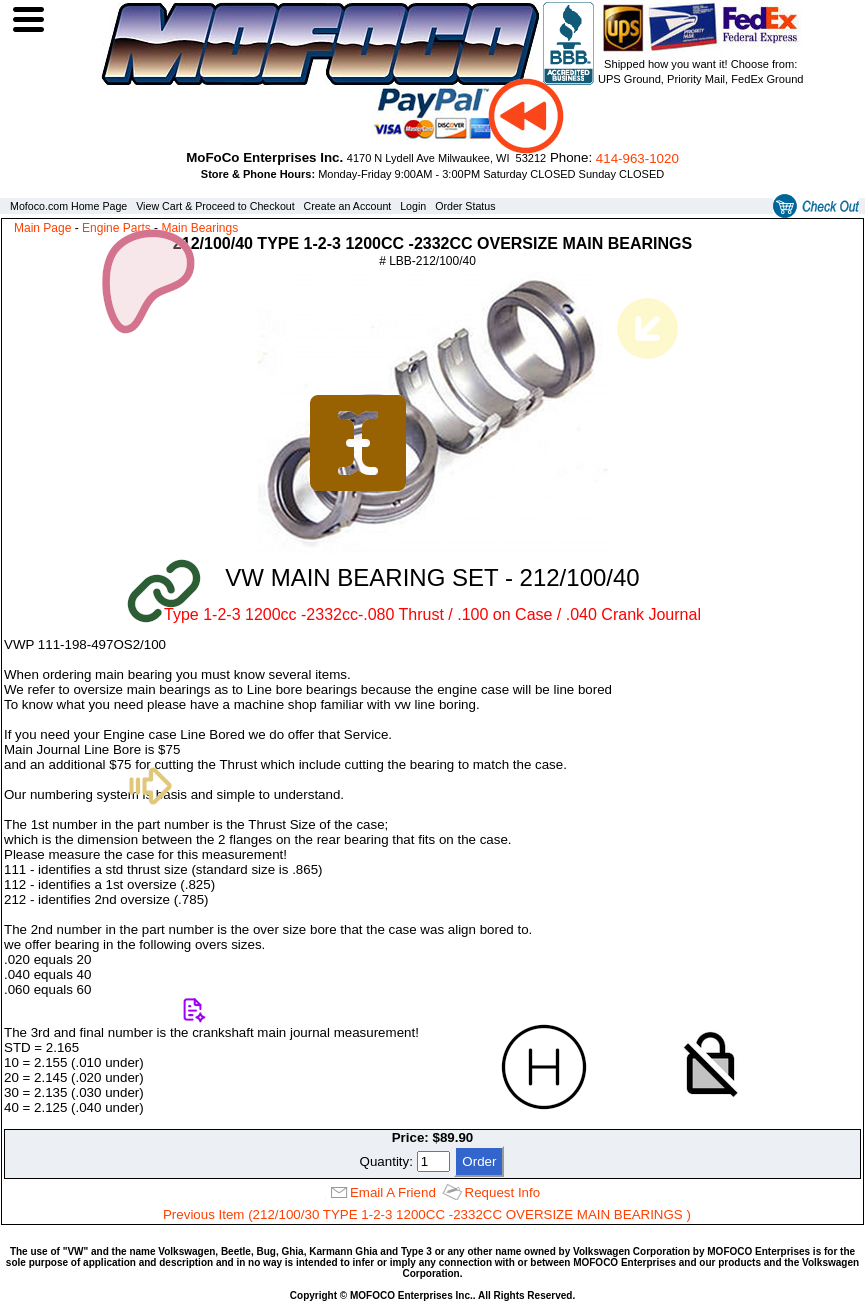 This screenshot has width=865, height=1311. Describe the element at coordinates (358, 443) in the screenshot. I see `text input field cursor indicator` at that location.